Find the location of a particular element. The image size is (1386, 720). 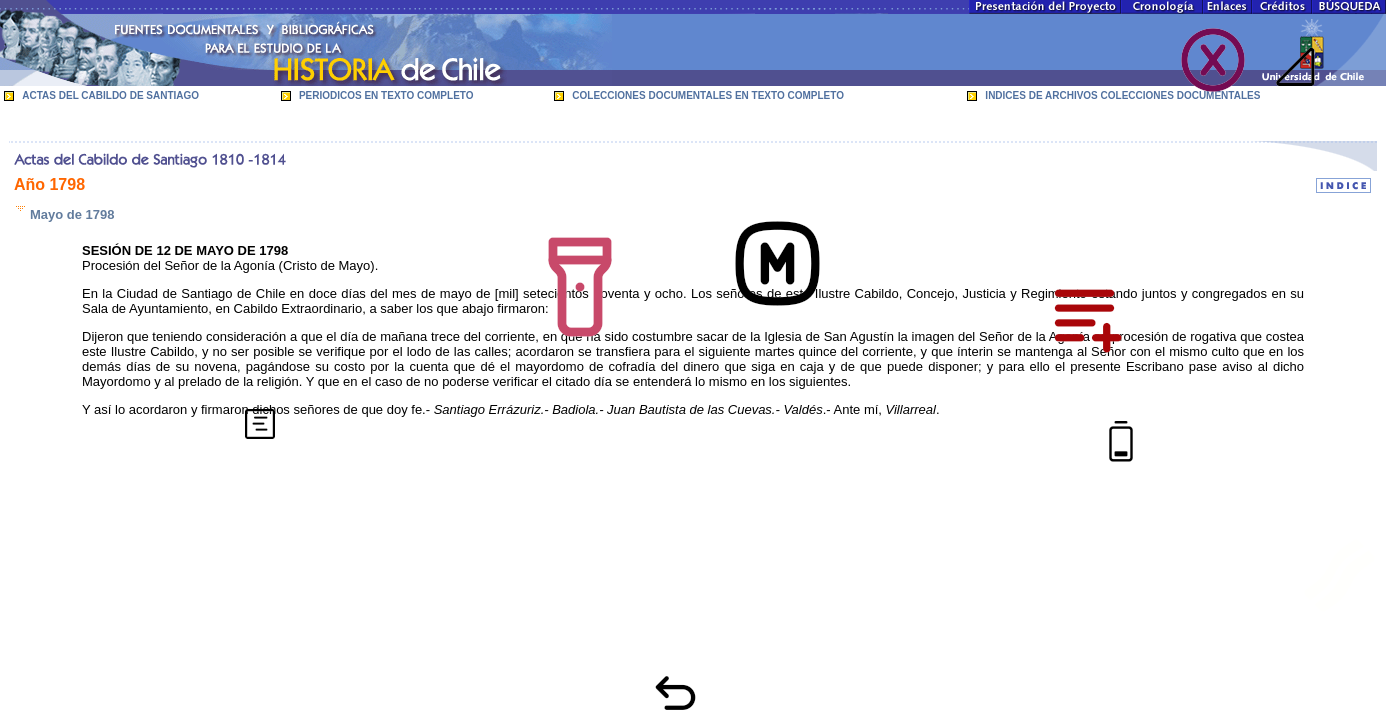

indicates low battery level is located at coordinates (1121, 442).